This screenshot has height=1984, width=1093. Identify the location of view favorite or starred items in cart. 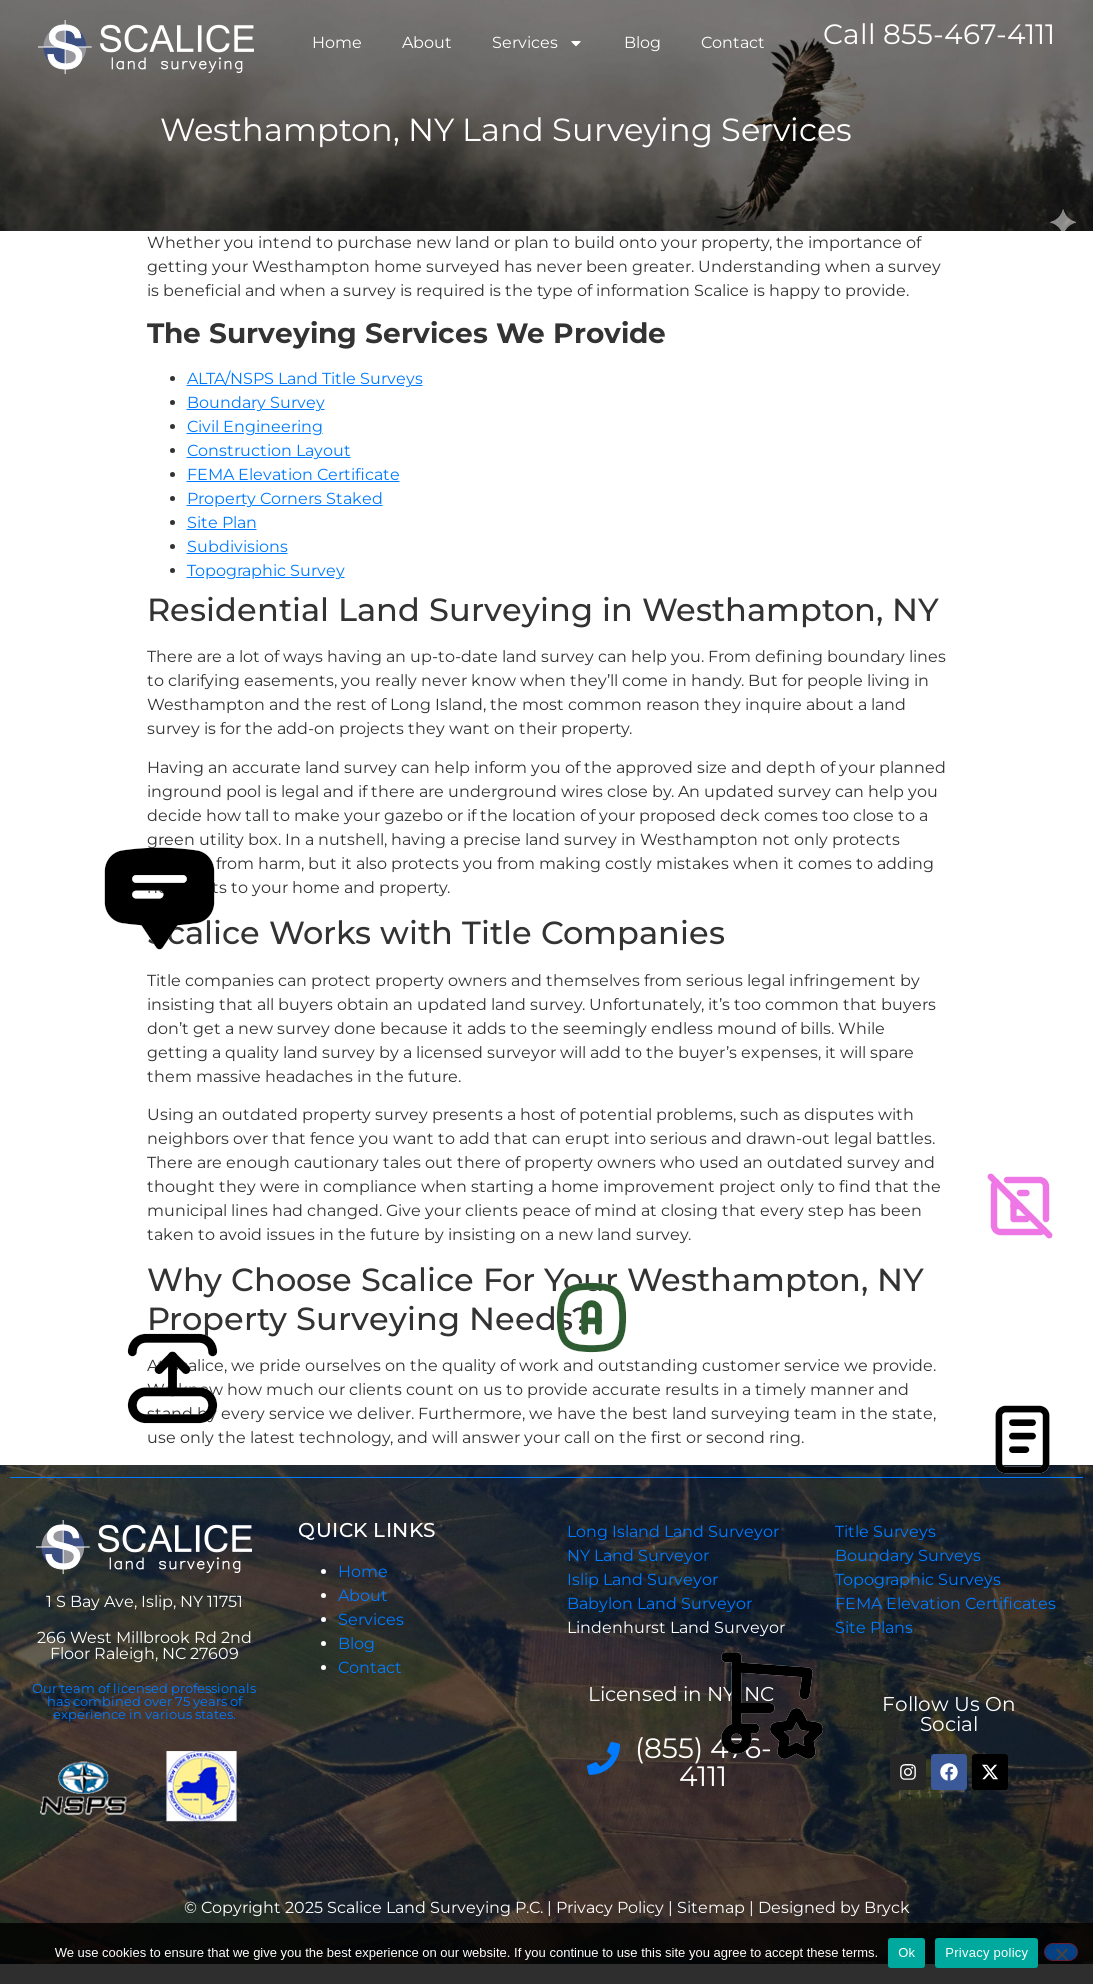
(767, 1703).